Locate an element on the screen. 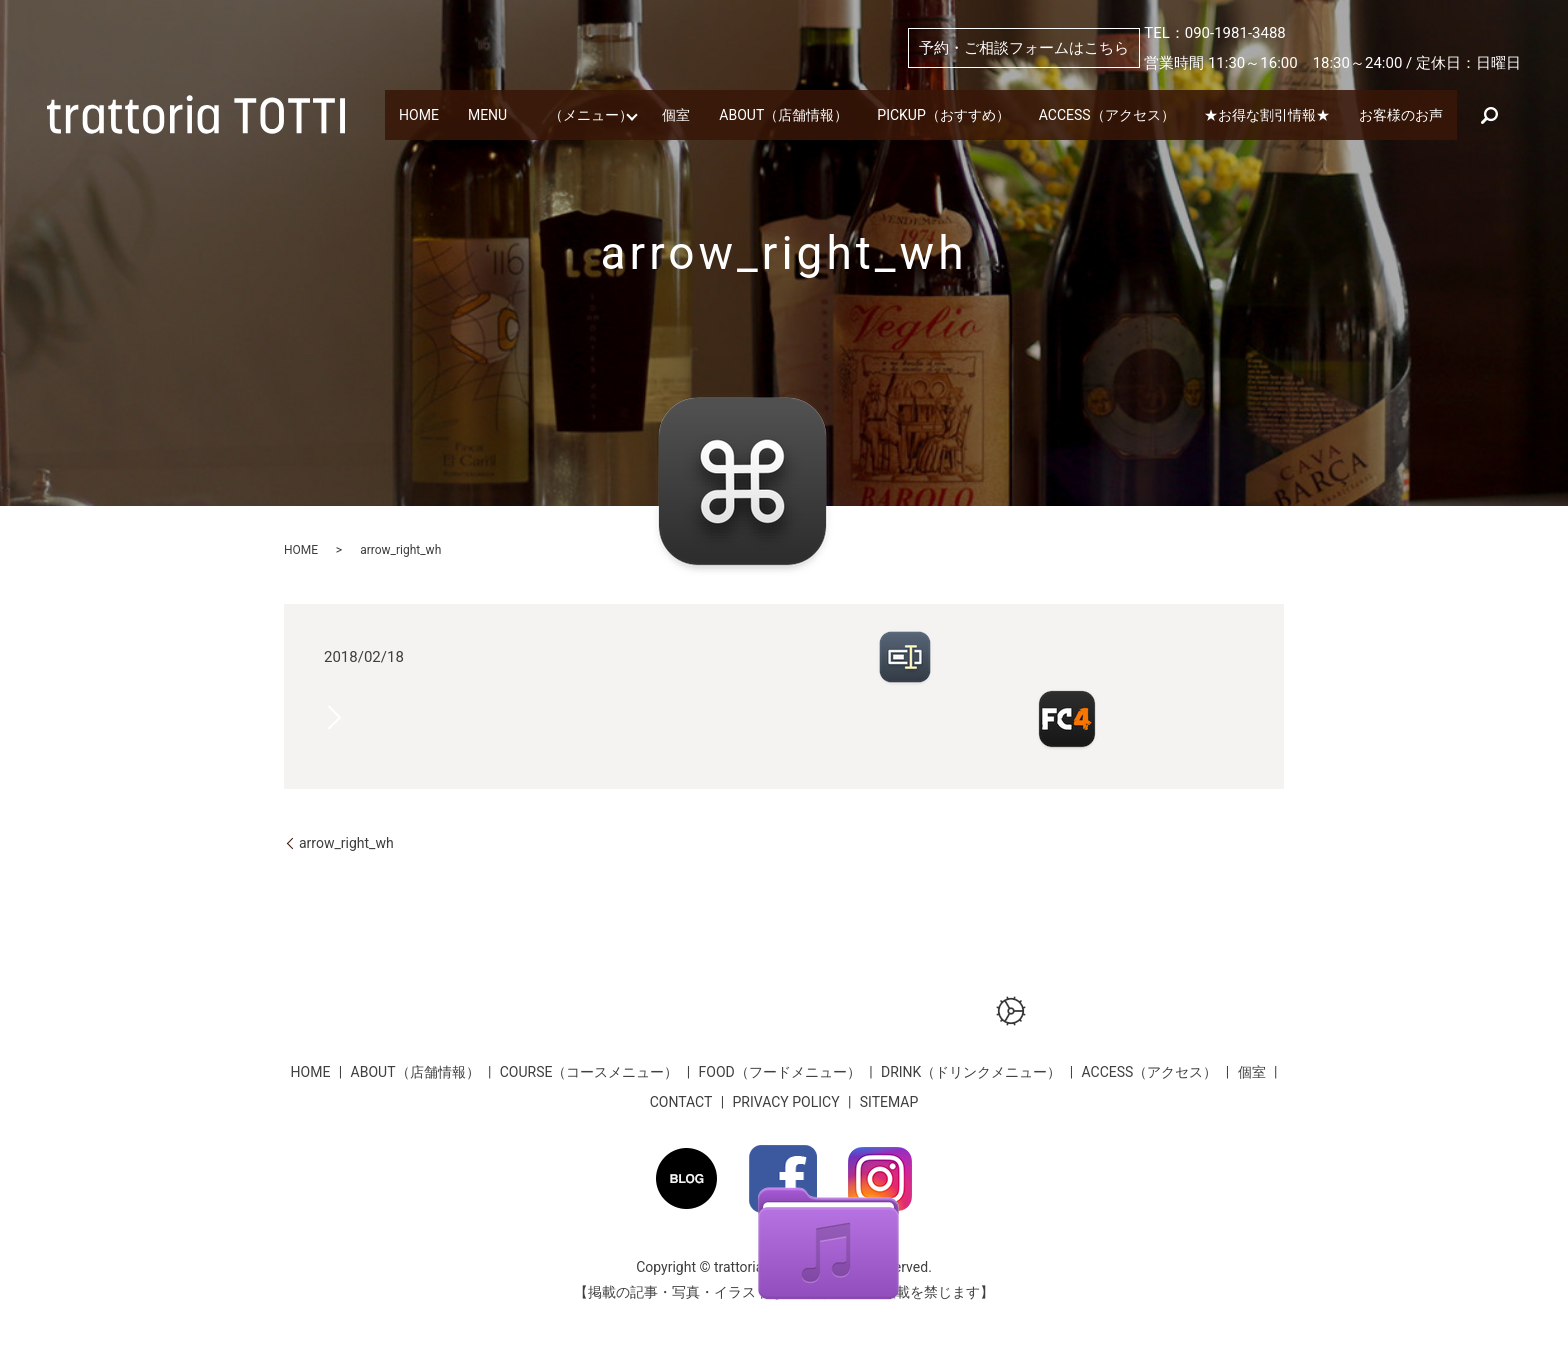  open bulky app for batch file renaming is located at coordinates (905, 657).